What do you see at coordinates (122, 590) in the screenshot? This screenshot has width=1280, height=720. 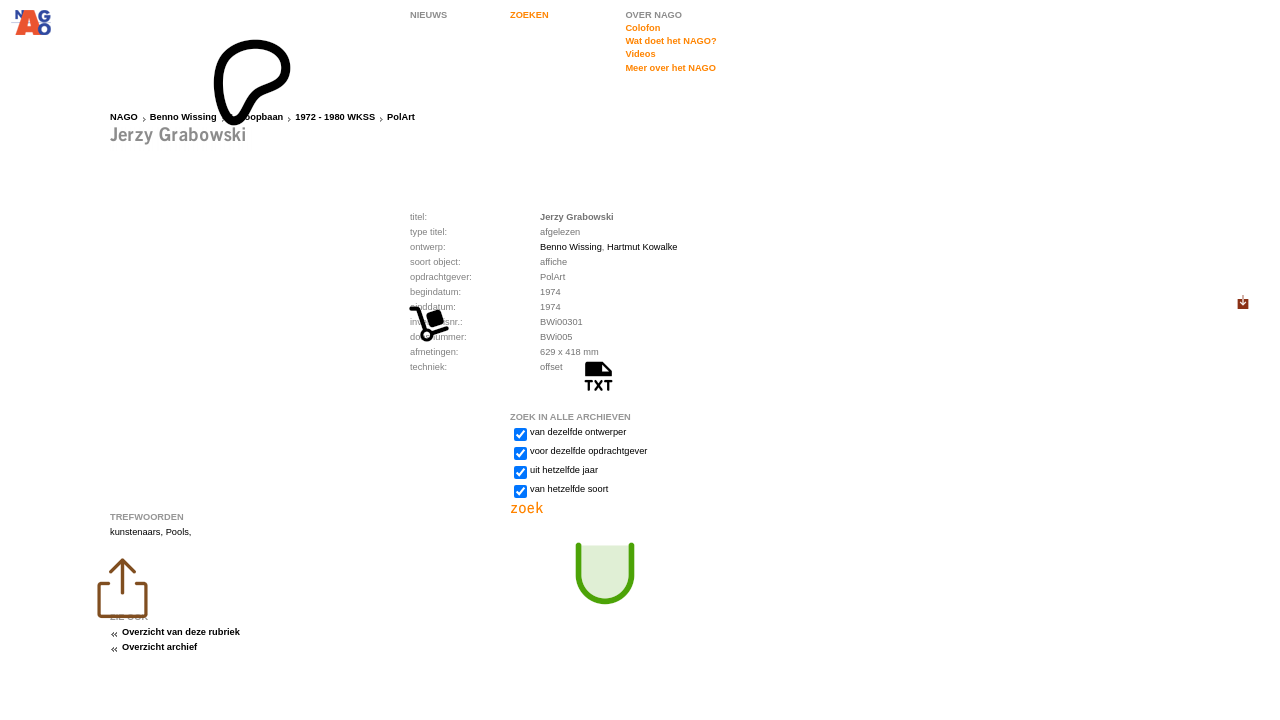 I see `export or share content to another app` at bounding box center [122, 590].